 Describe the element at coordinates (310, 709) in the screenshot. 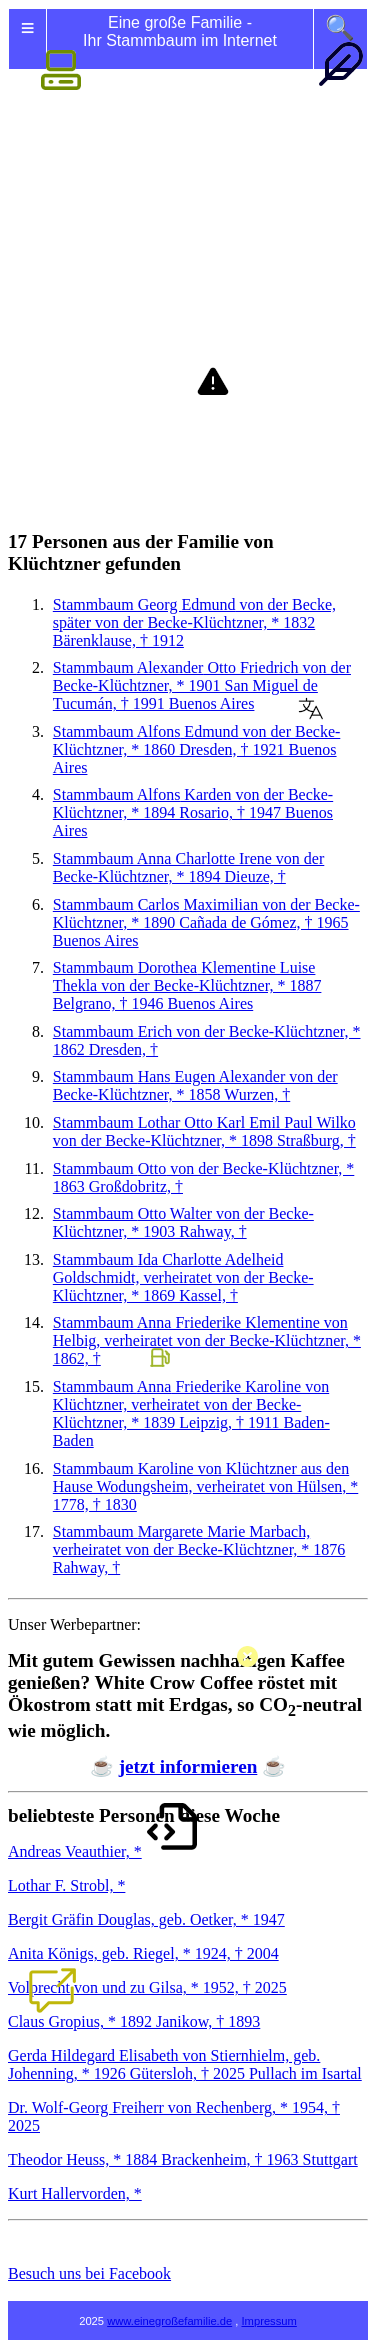

I see `translate text to another language` at that location.